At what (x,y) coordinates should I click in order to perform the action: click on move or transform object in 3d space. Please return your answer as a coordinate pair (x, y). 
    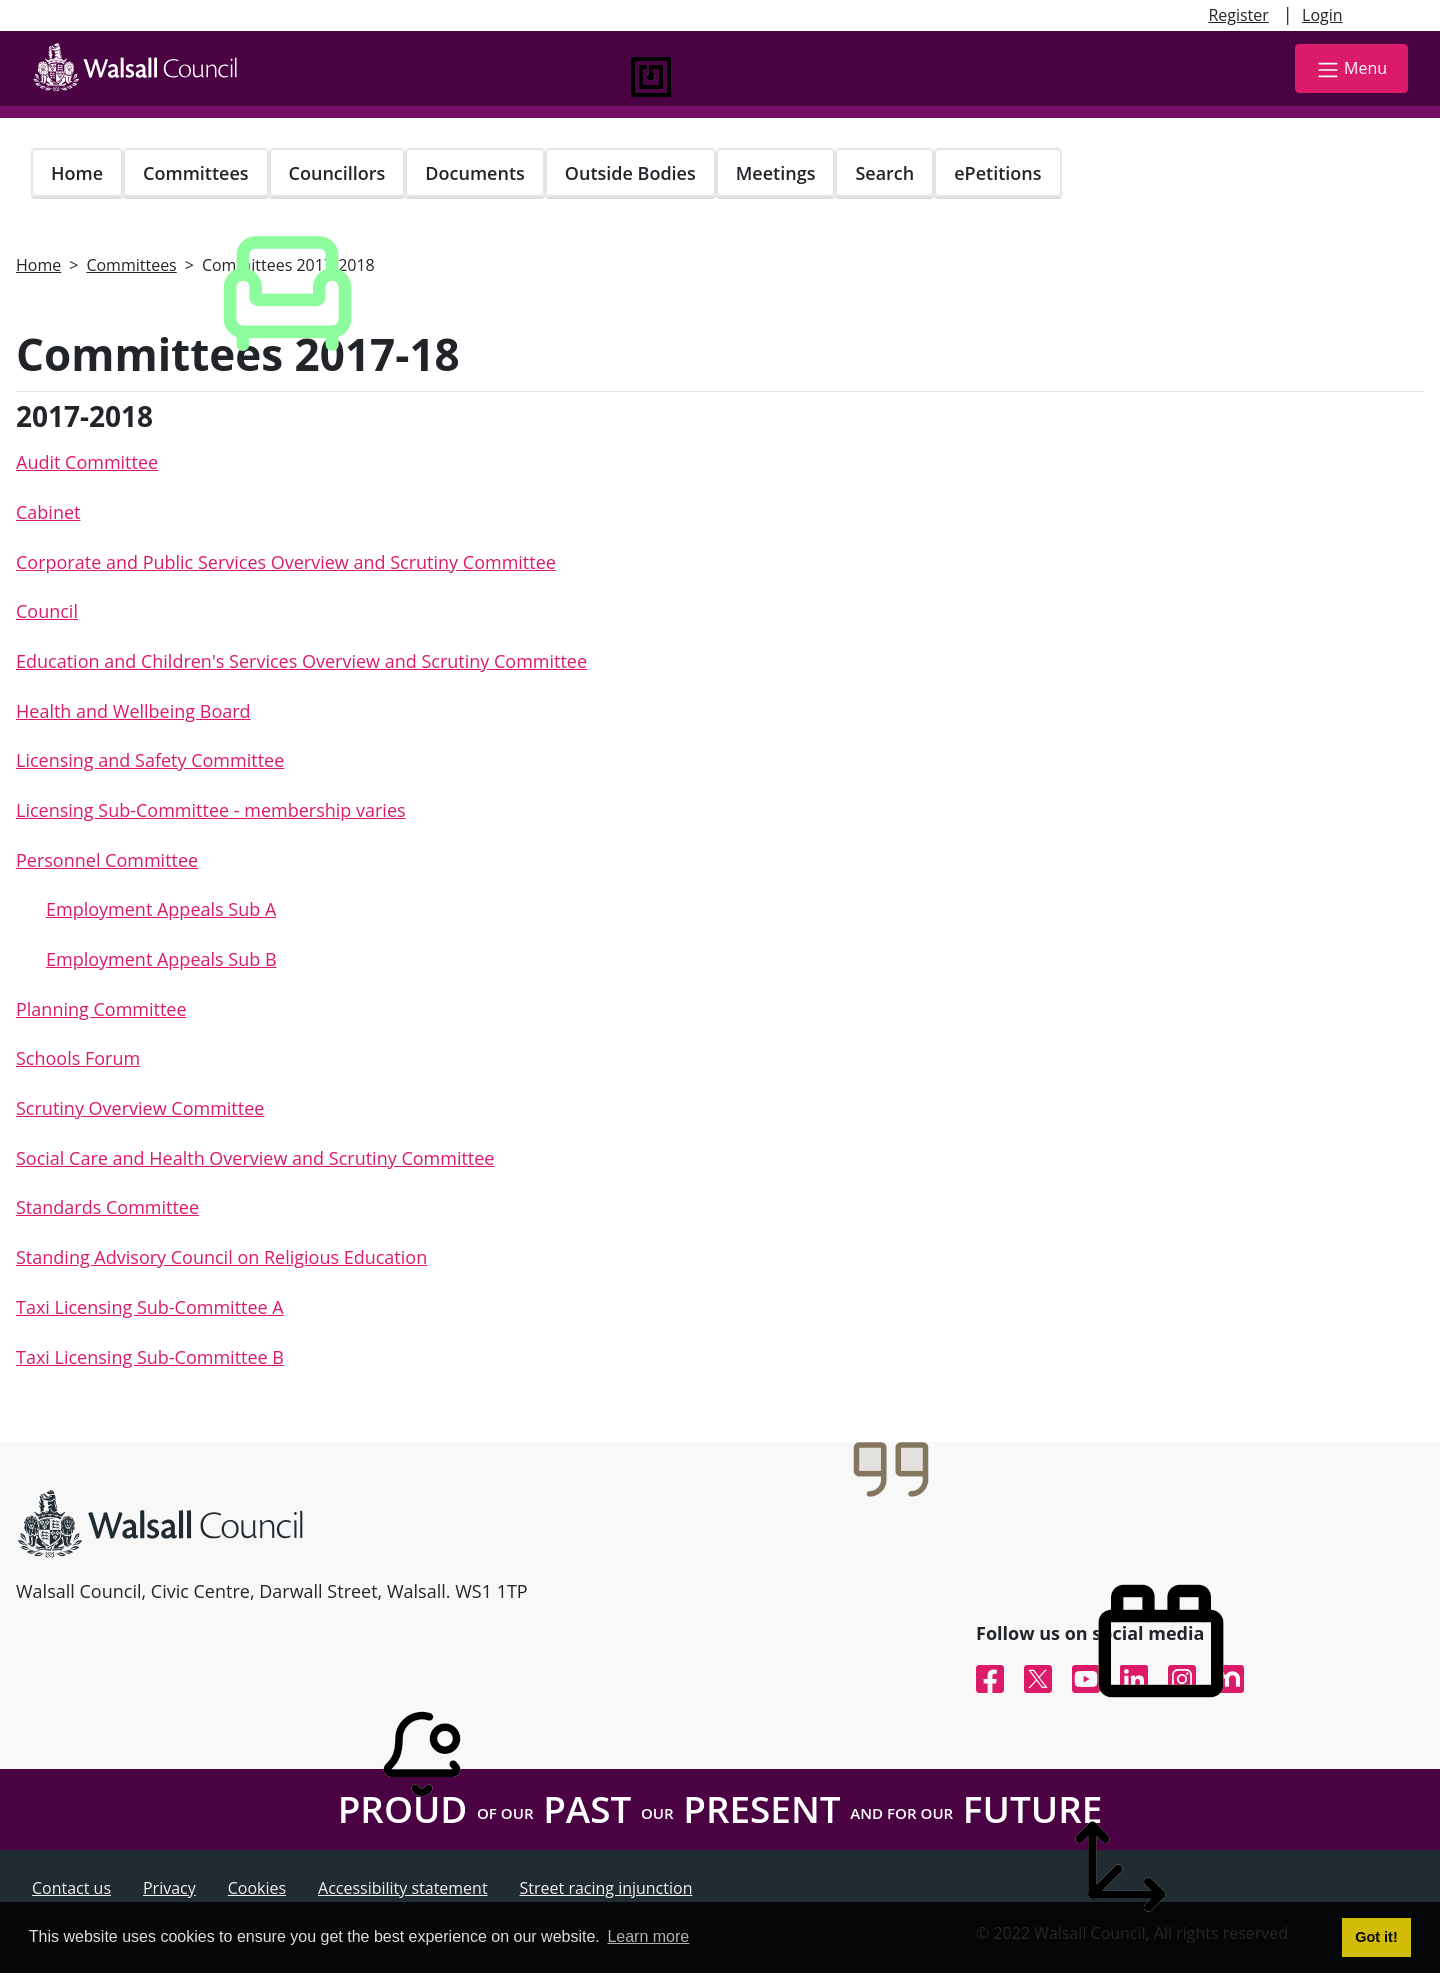
    Looking at the image, I should click on (1122, 1864).